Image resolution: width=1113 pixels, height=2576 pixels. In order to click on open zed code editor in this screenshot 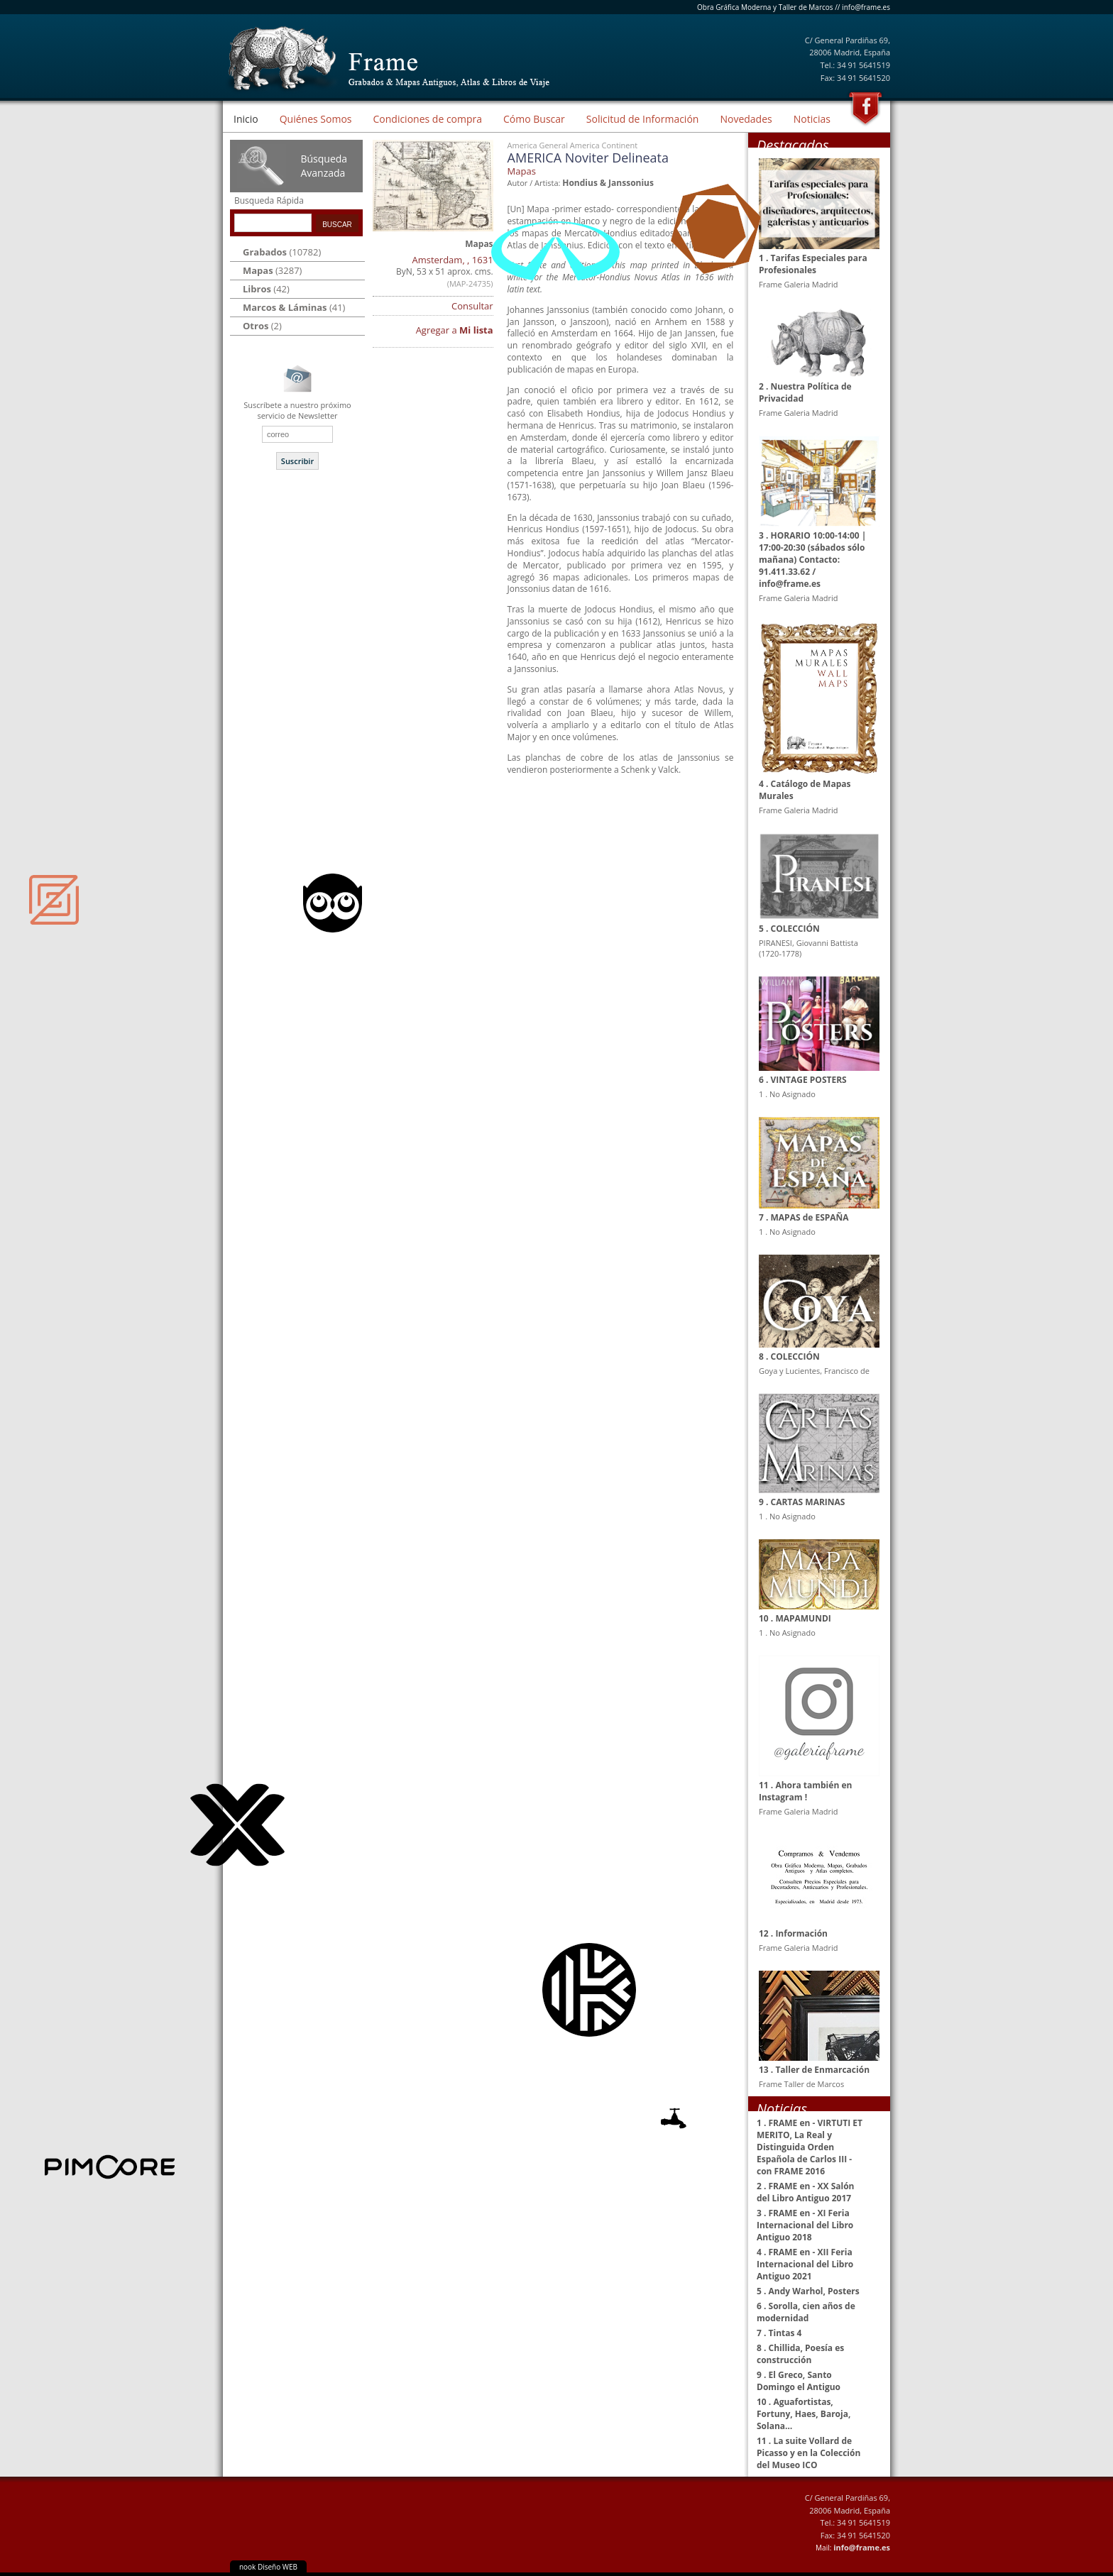, I will do `click(54, 900)`.